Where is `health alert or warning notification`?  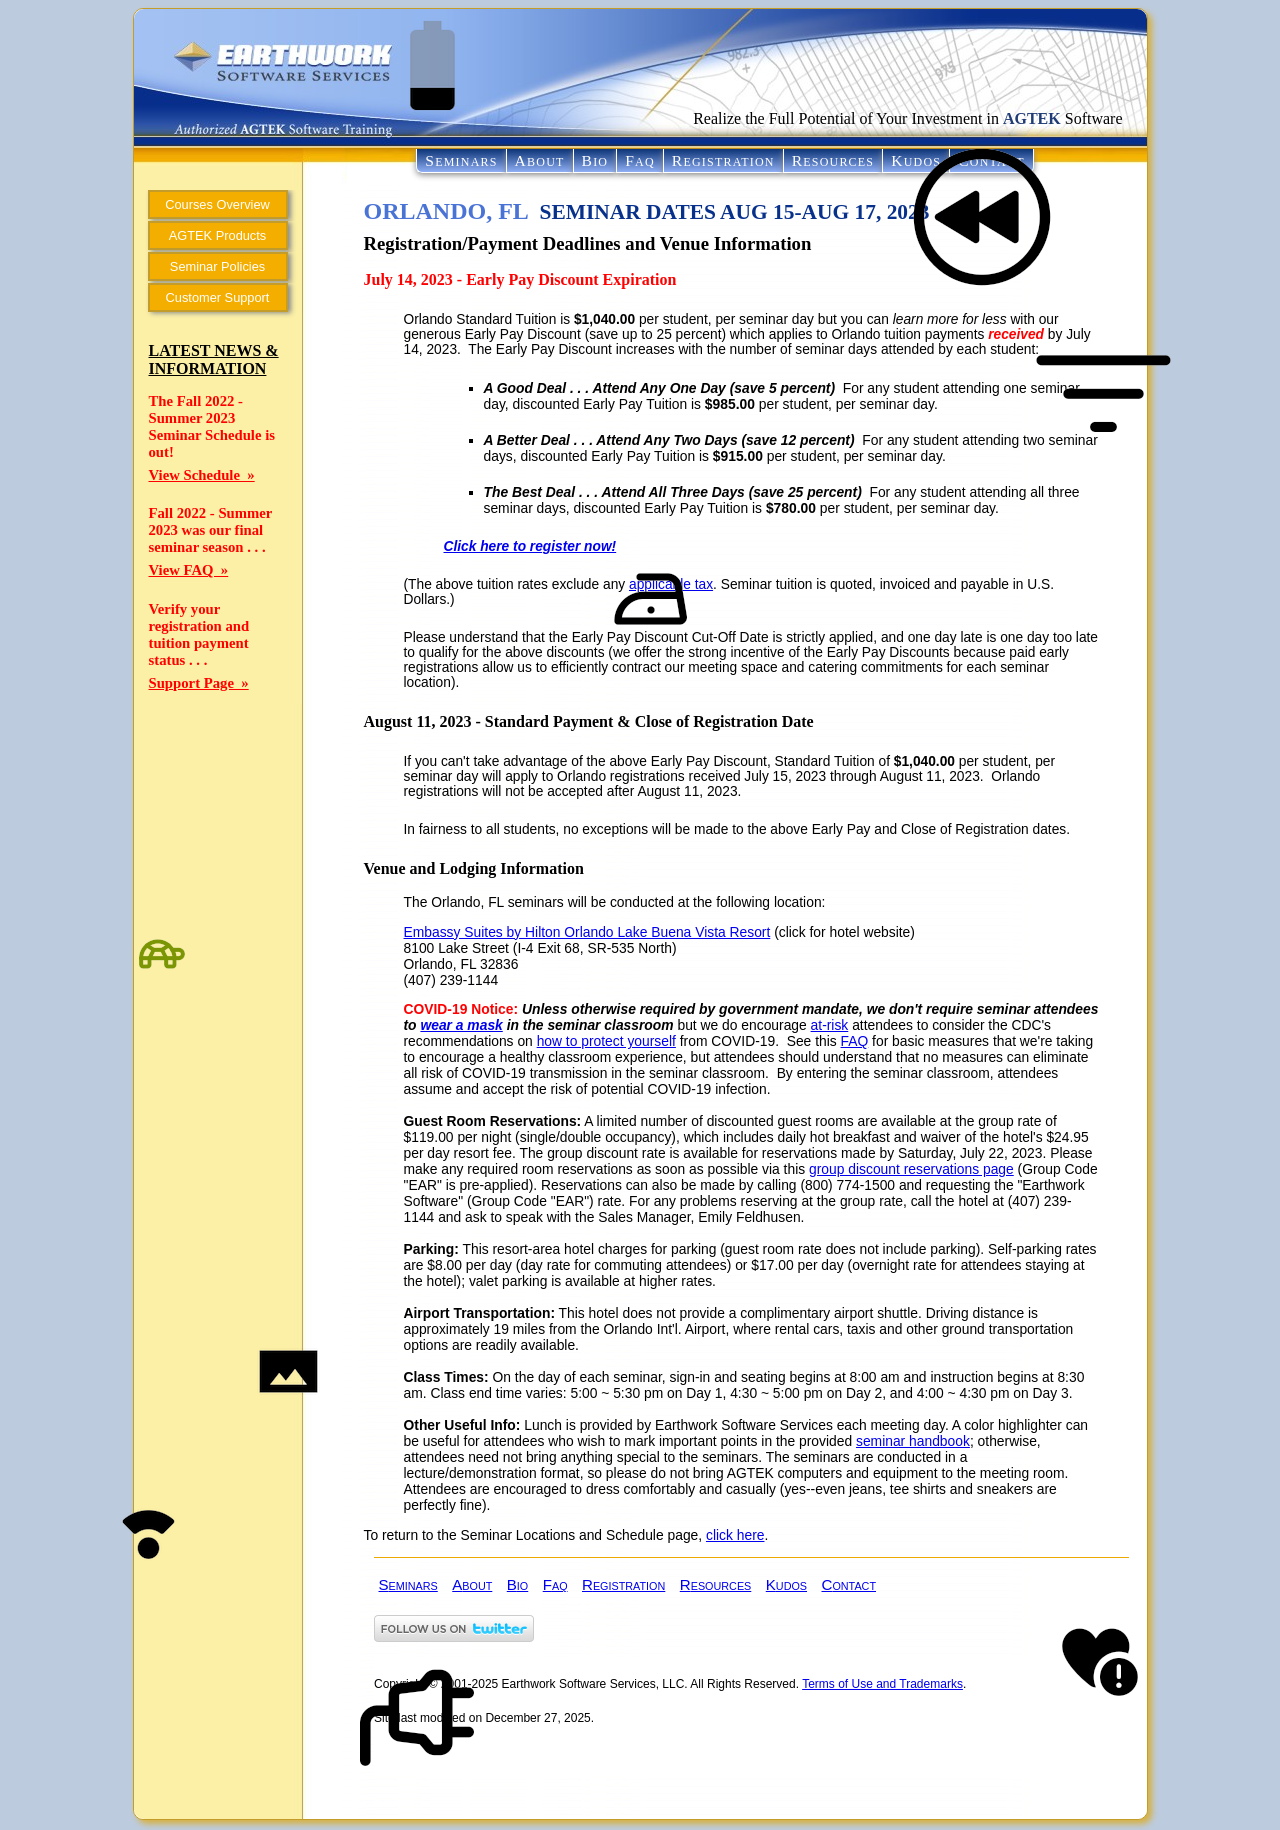
health alert or warning notification is located at coordinates (1100, 1658).